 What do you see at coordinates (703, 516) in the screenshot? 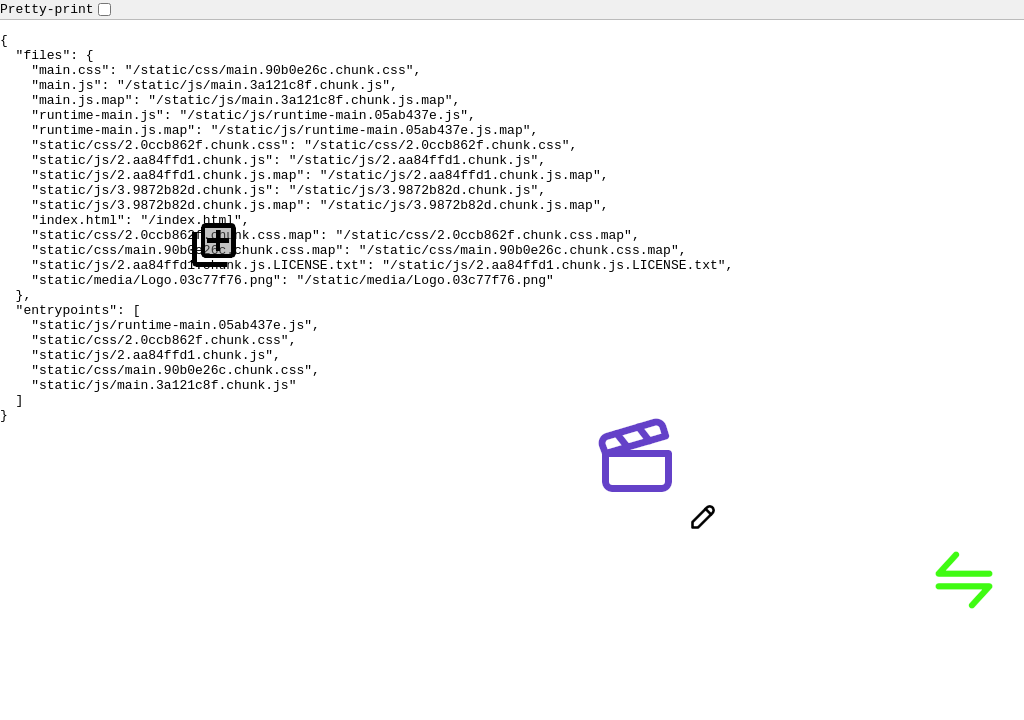
I see `edit content or text` at bounding box center [703, 516].